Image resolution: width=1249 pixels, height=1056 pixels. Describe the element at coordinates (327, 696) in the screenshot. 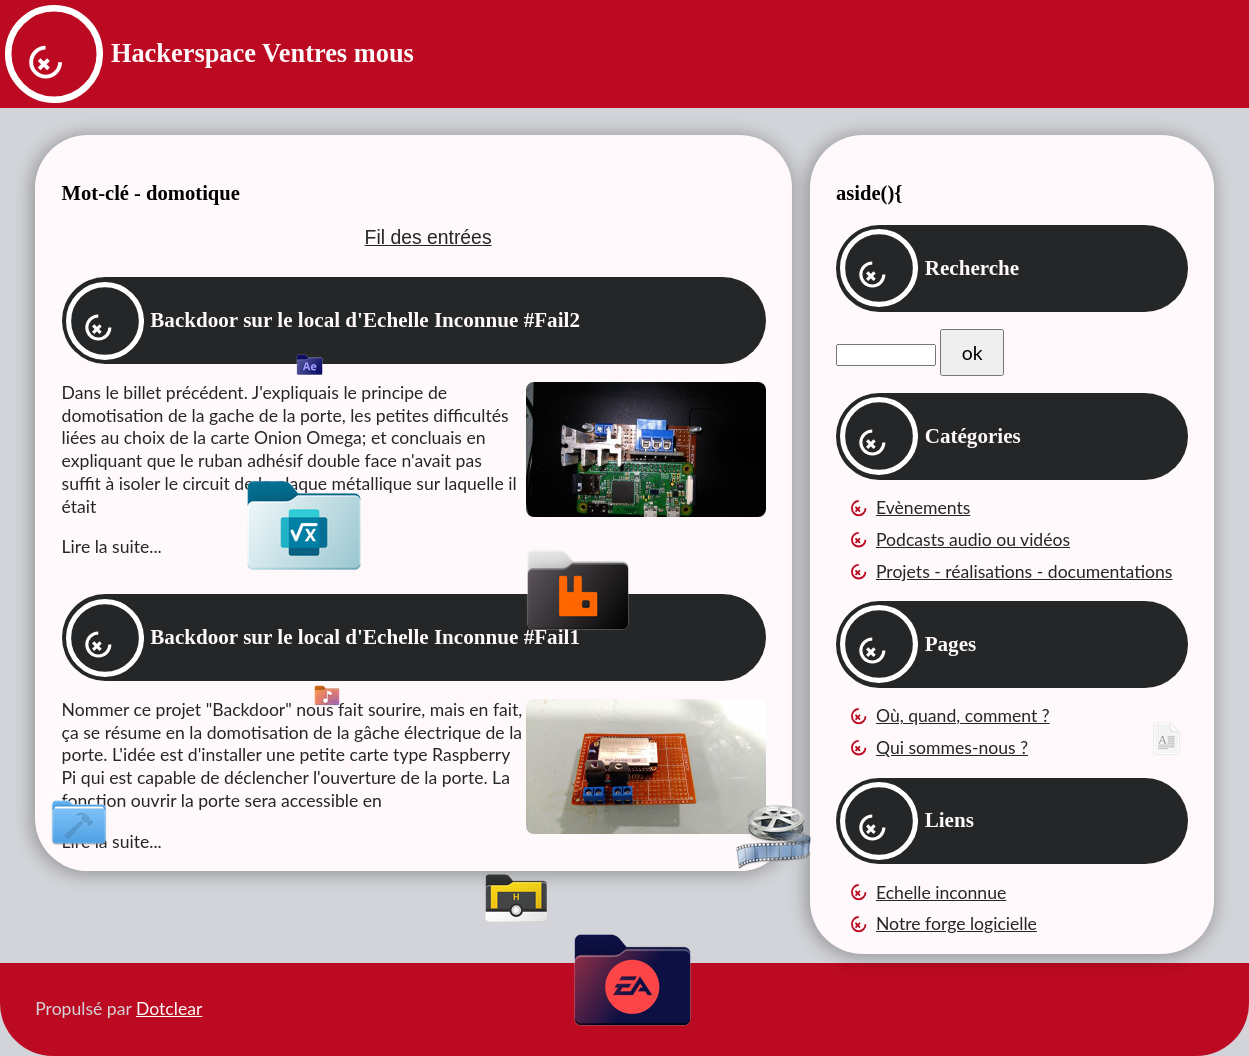

I see `open your music folder` at that location.